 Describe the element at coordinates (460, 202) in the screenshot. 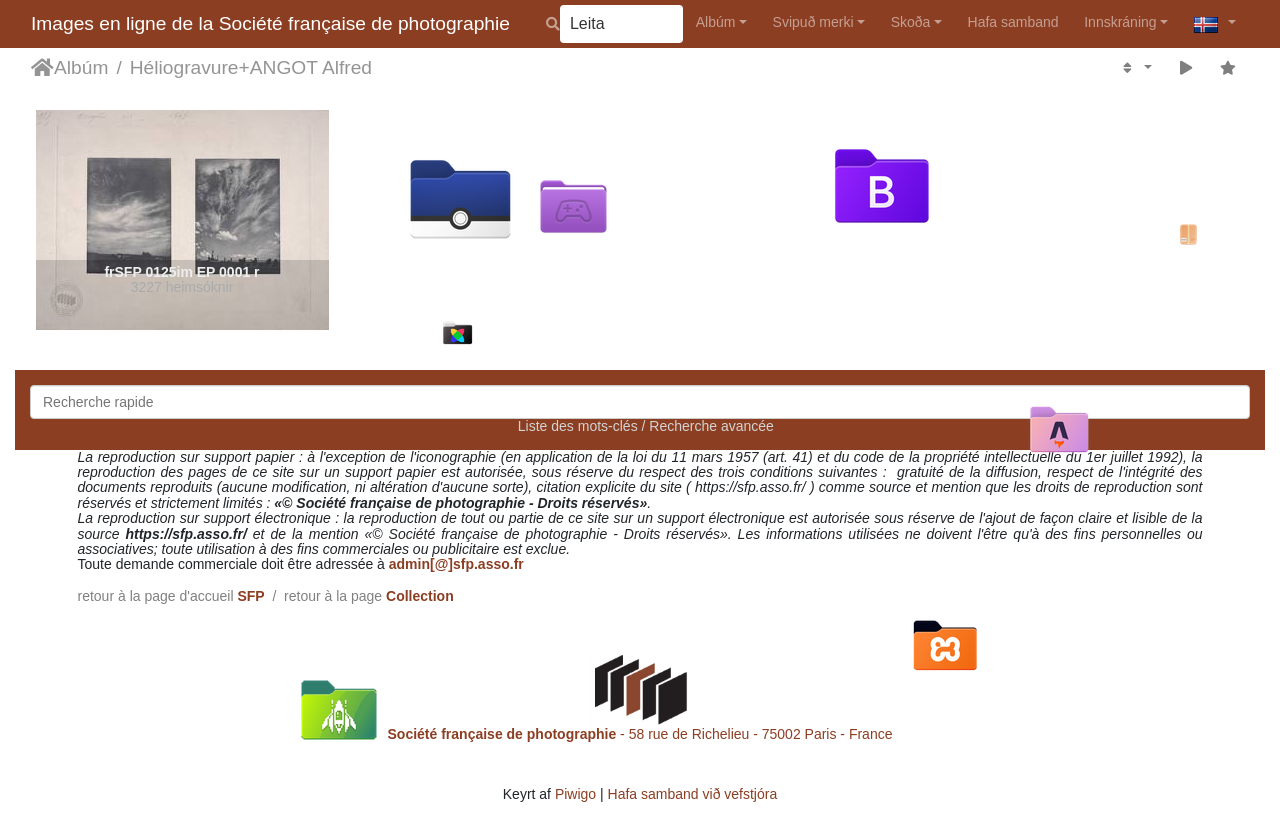

I see `folder containing pokémon game files or saves` at that location.